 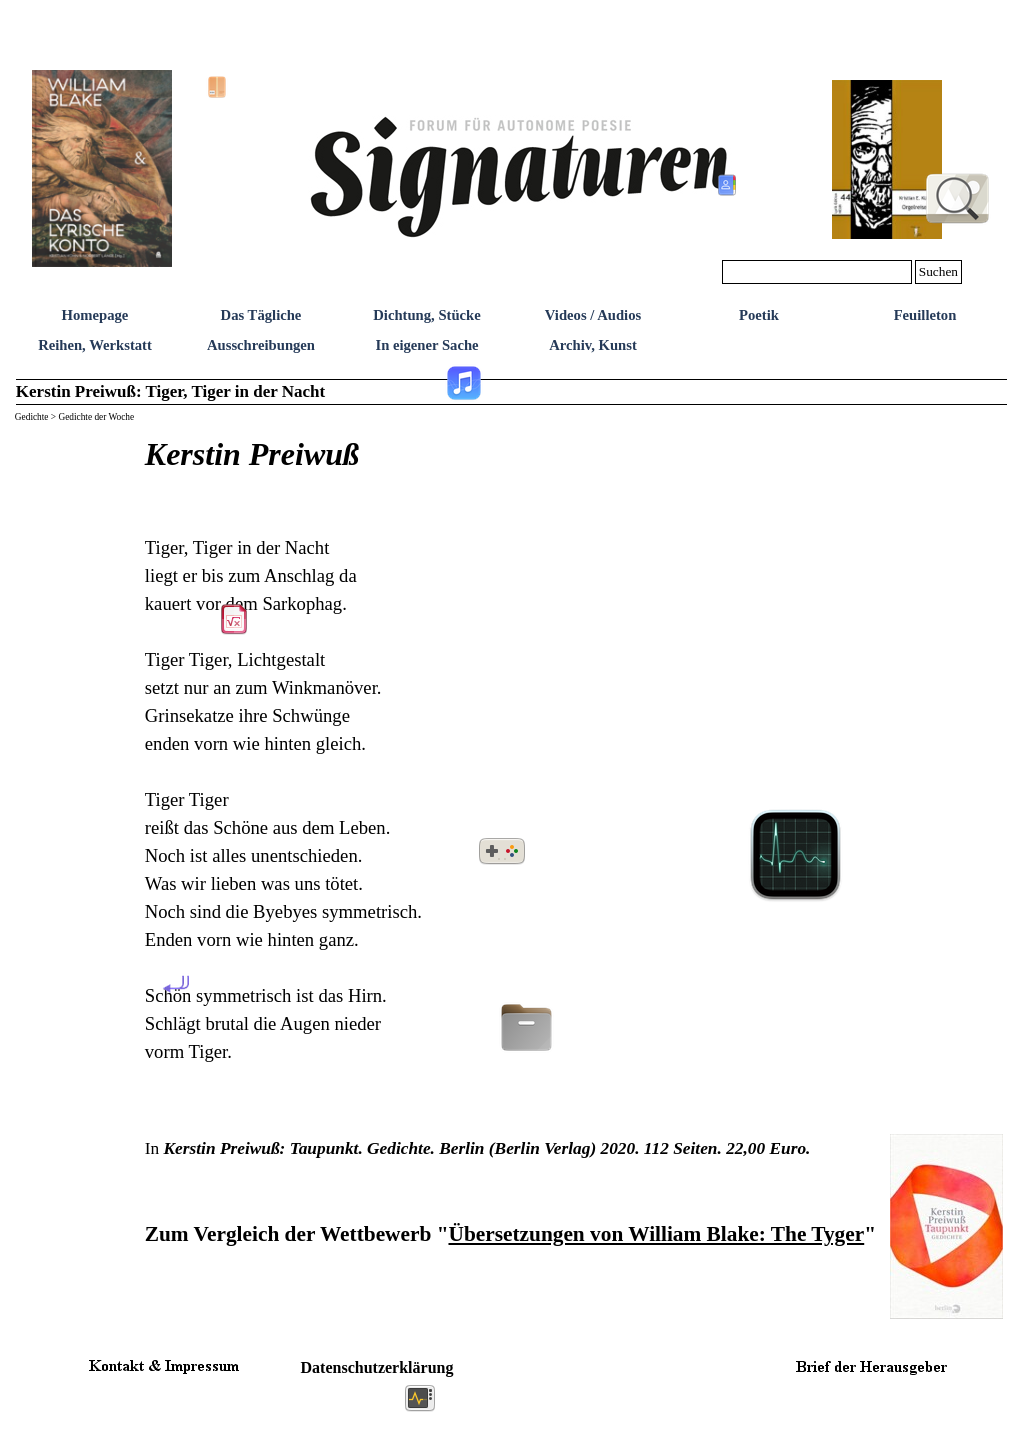 What do you see at coordinates (502, 851) in the screenshot?
I see `open games and entertainment apps` at bounding box center [502, 851].